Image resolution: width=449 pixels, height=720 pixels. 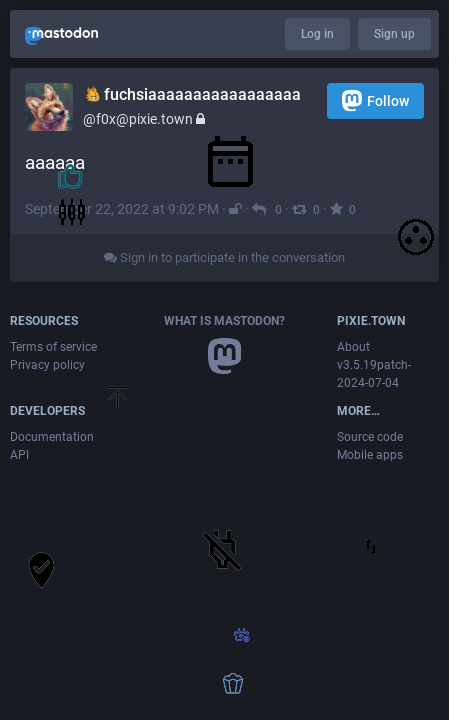 What do you see at coordinates (72, 212) in the screenshot?
I see `configure audio or video input connections` at bounding box center [72, 212].